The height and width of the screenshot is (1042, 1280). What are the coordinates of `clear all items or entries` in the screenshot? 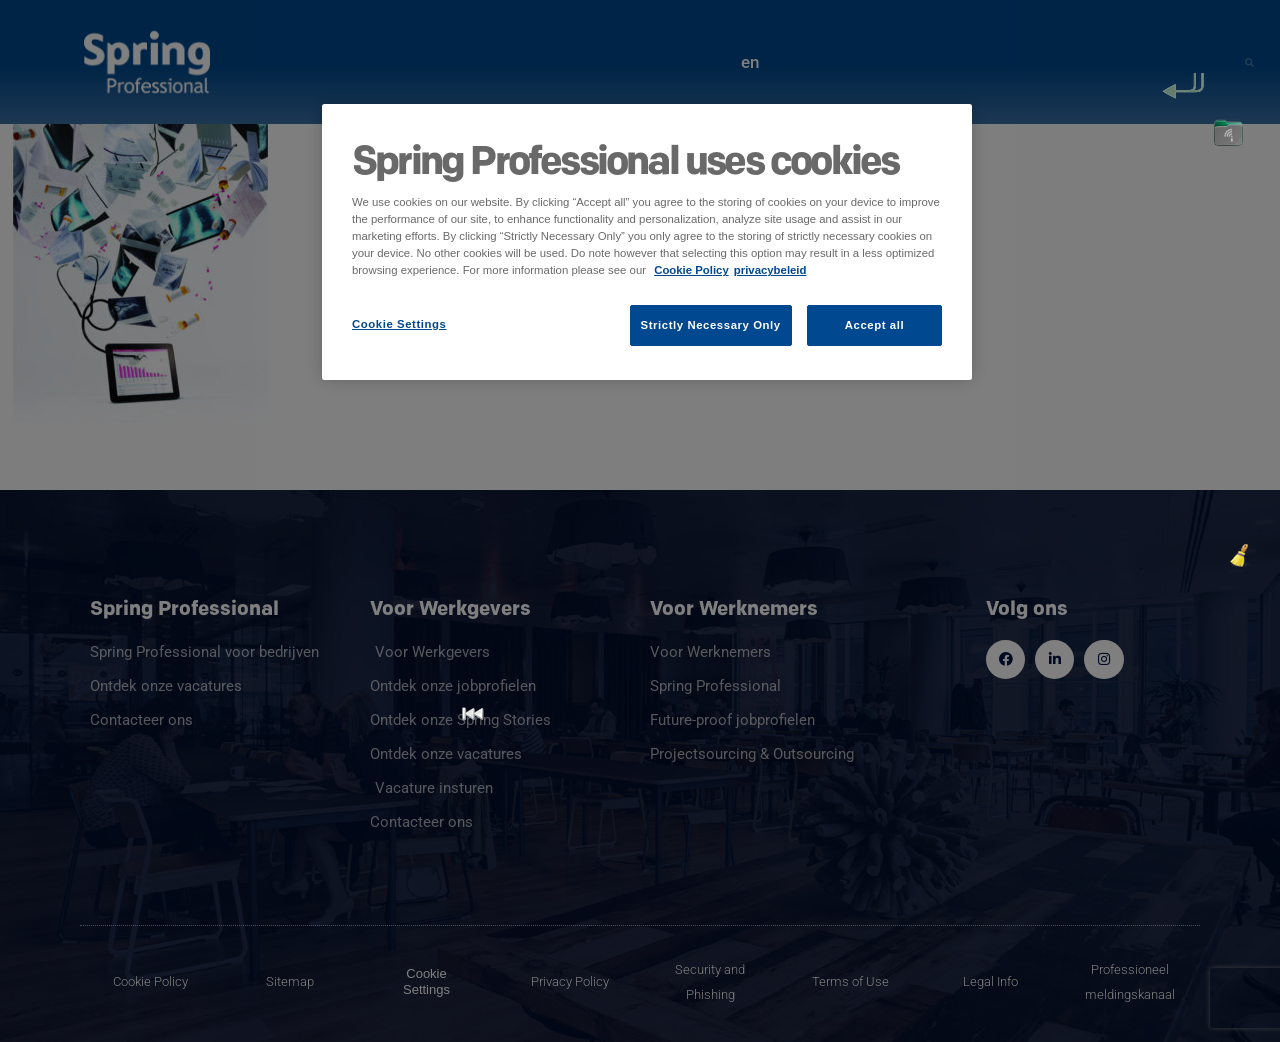 It's located at (1240, 555).